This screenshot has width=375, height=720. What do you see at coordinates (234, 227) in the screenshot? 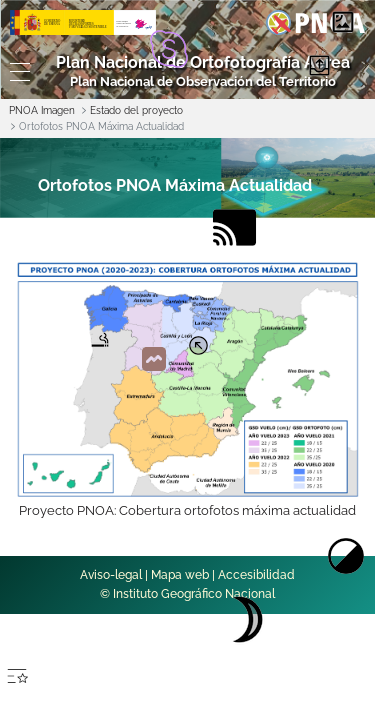
I see `cast your screen to another device` at bounding box center [234, 227].